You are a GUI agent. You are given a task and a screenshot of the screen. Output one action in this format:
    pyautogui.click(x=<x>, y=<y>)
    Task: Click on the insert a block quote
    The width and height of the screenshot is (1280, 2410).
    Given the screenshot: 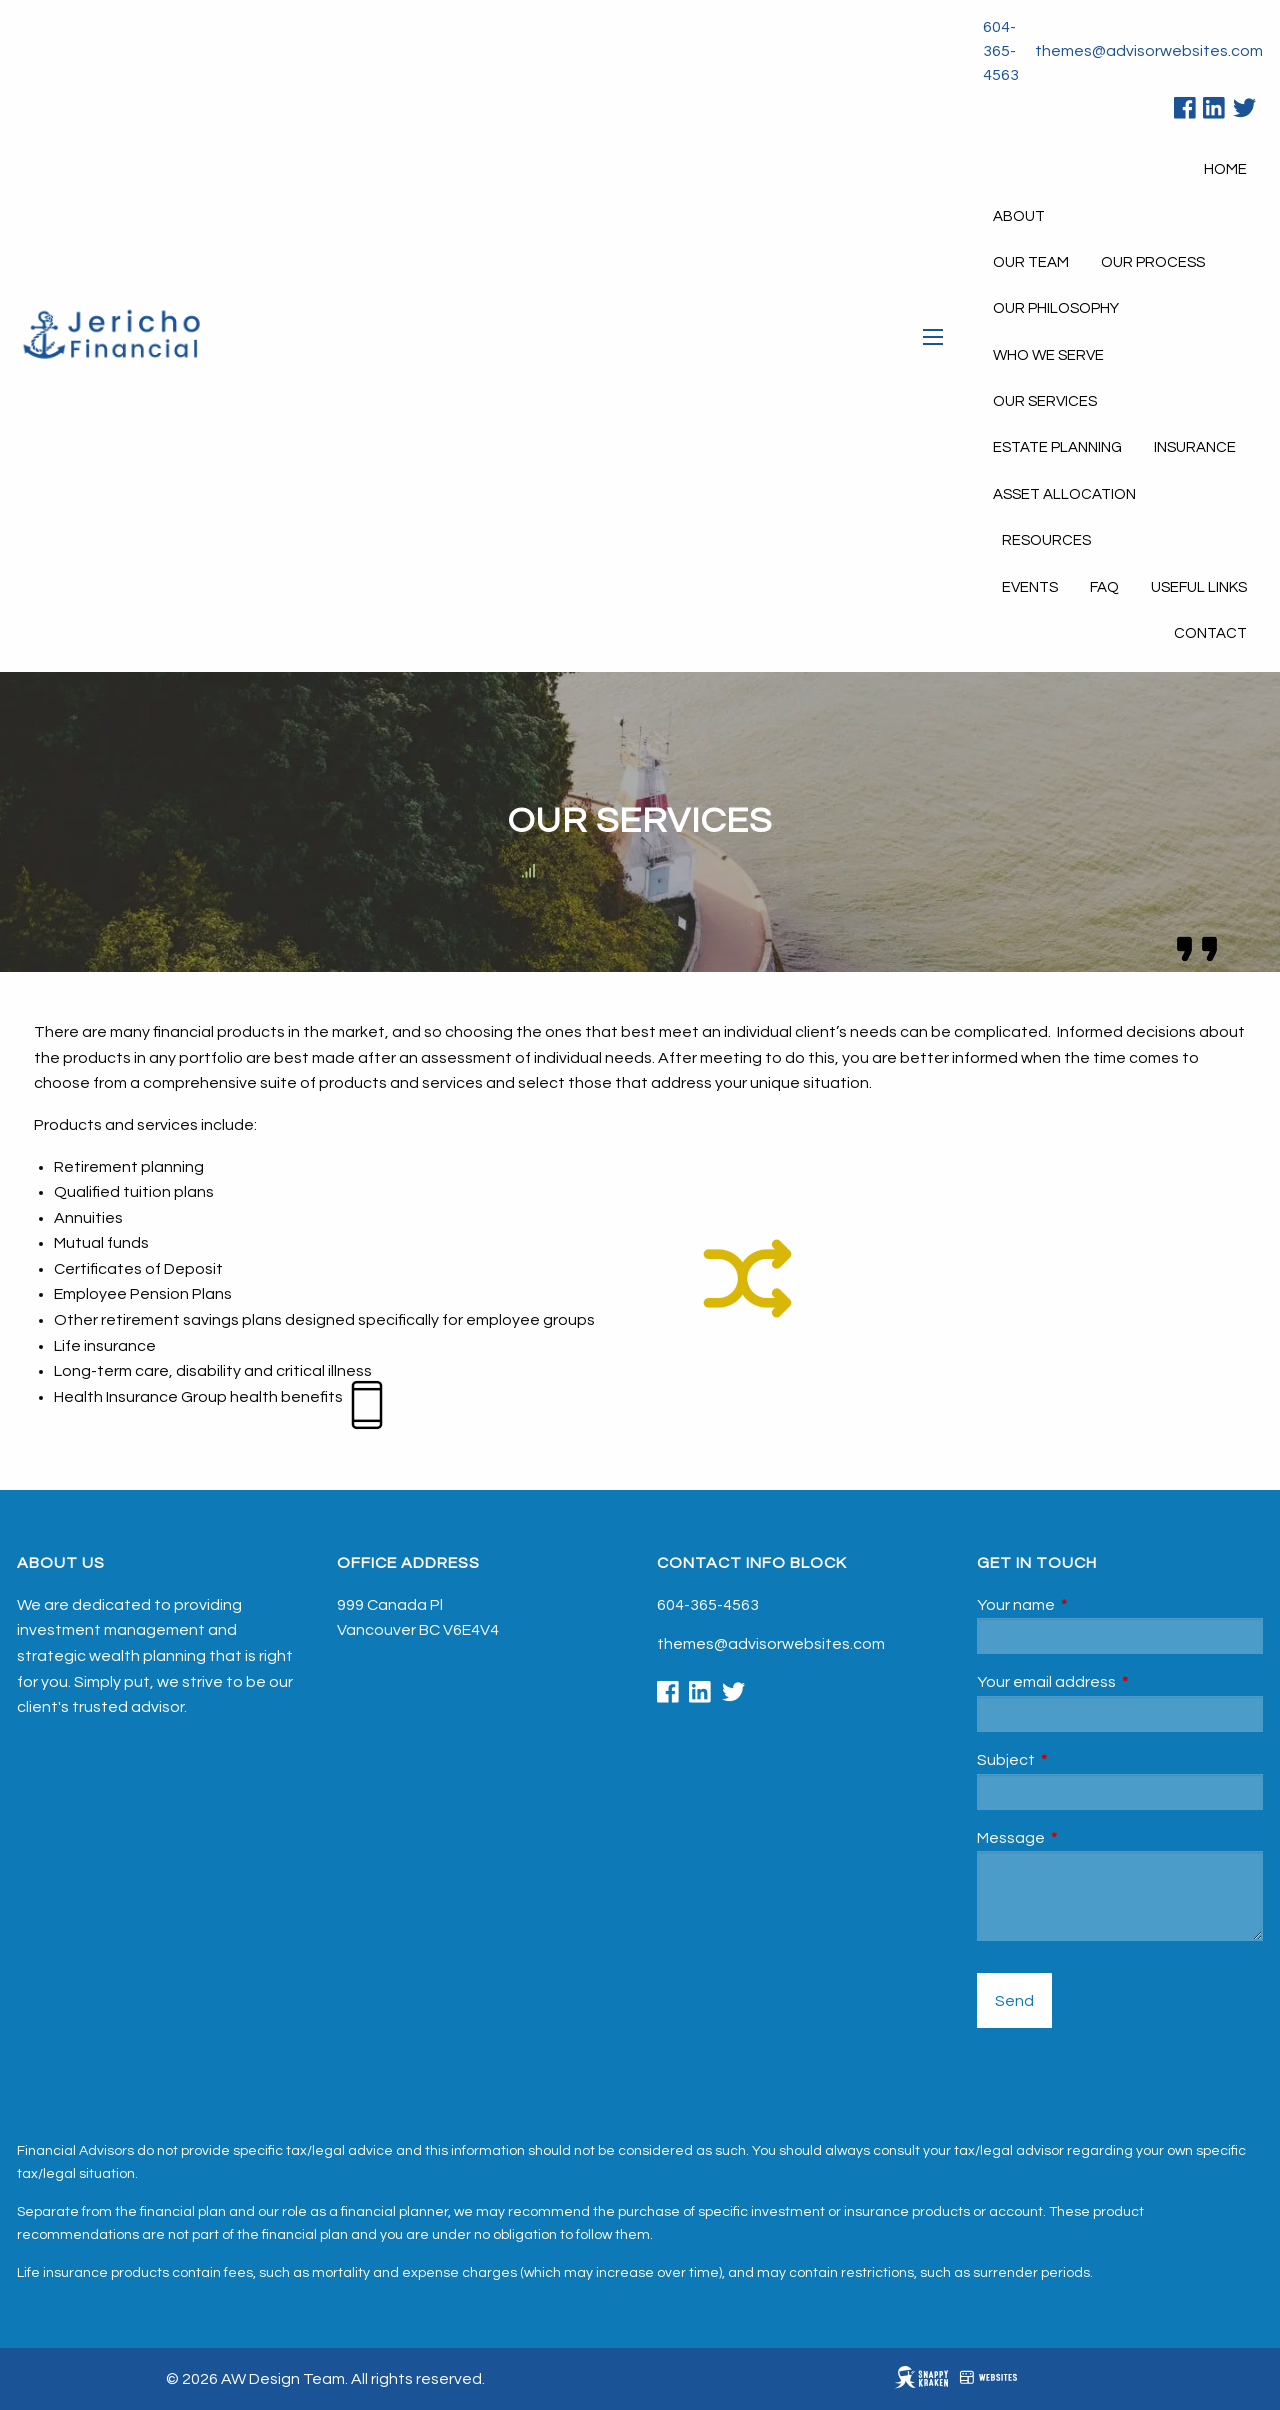 What is the action you would take?
    pyautogui.click(x=1197, y=949)
    